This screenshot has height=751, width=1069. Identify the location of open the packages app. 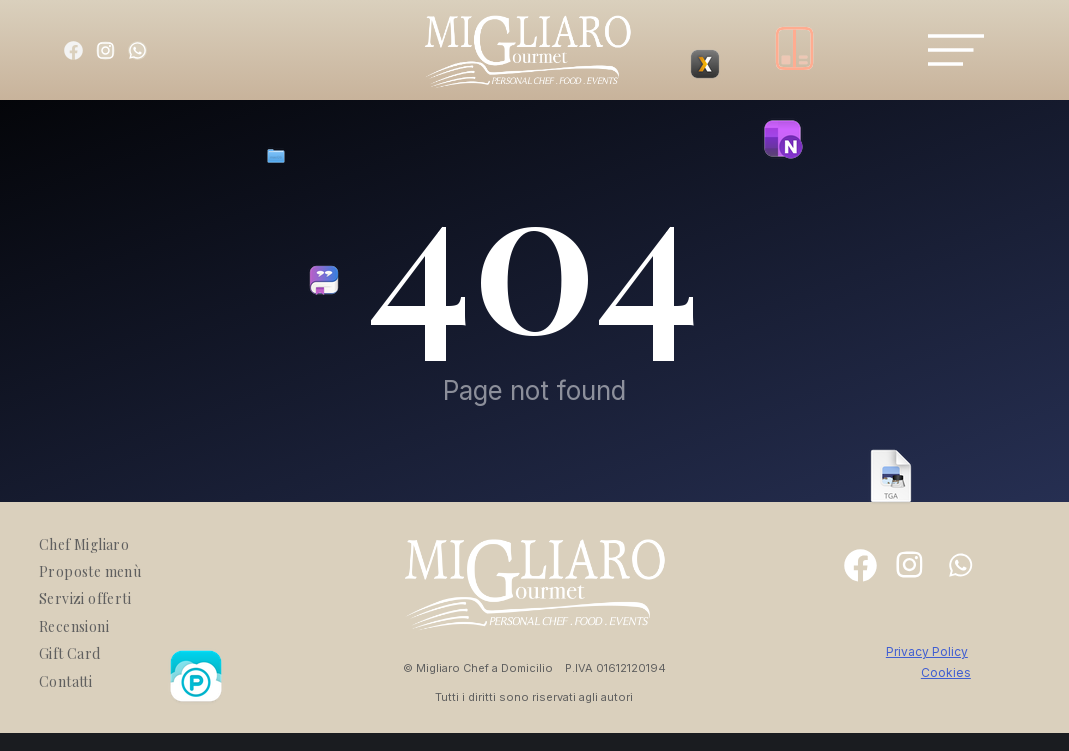
(796, 47).